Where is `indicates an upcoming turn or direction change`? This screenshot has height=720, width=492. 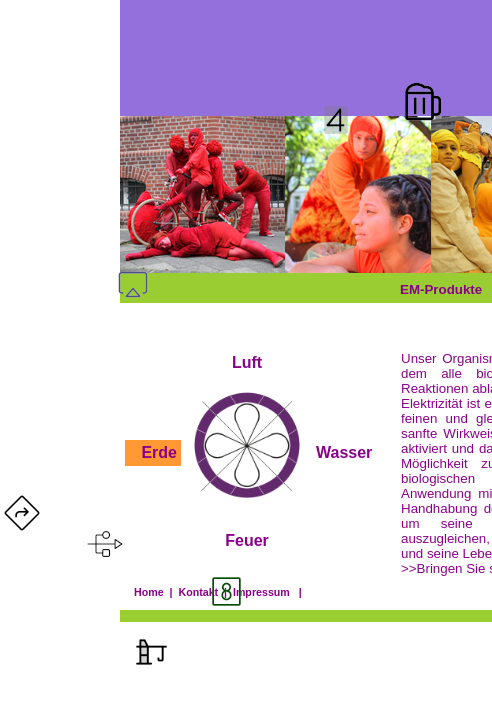 indicates an upcoming turn or direction change is located at coordinates (22, 513).